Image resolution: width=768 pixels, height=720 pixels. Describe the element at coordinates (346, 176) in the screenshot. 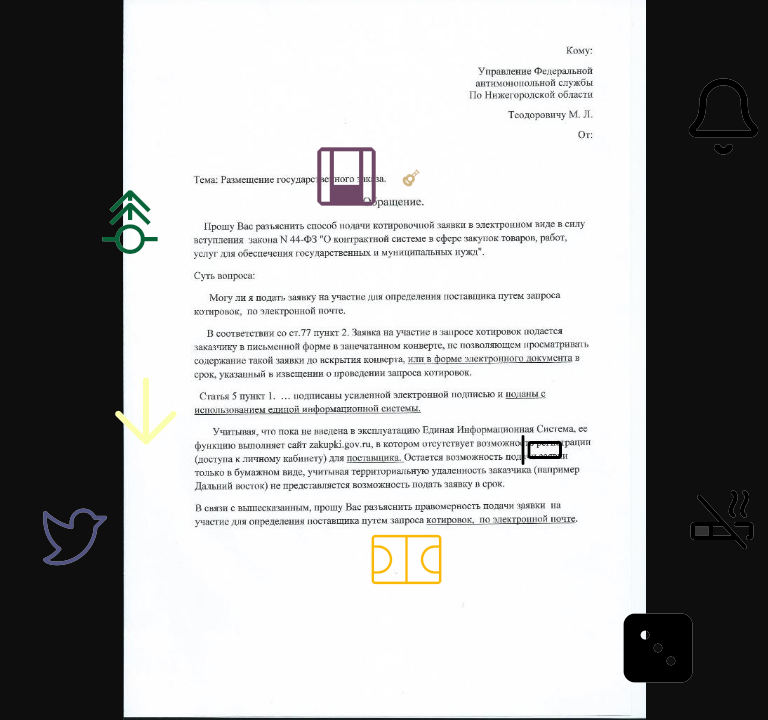

I see `center the editor panel layout` at that location.